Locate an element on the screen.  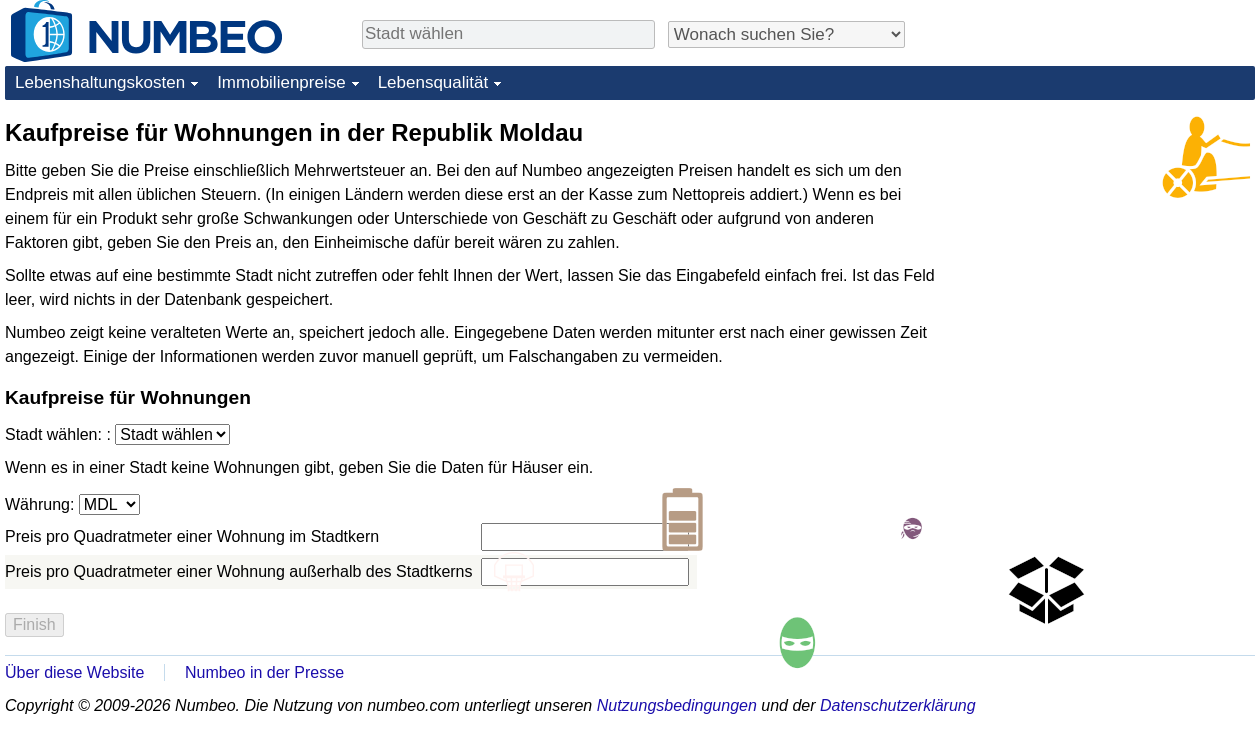
access basketball game or sports section is located at coordinates (514, 572).